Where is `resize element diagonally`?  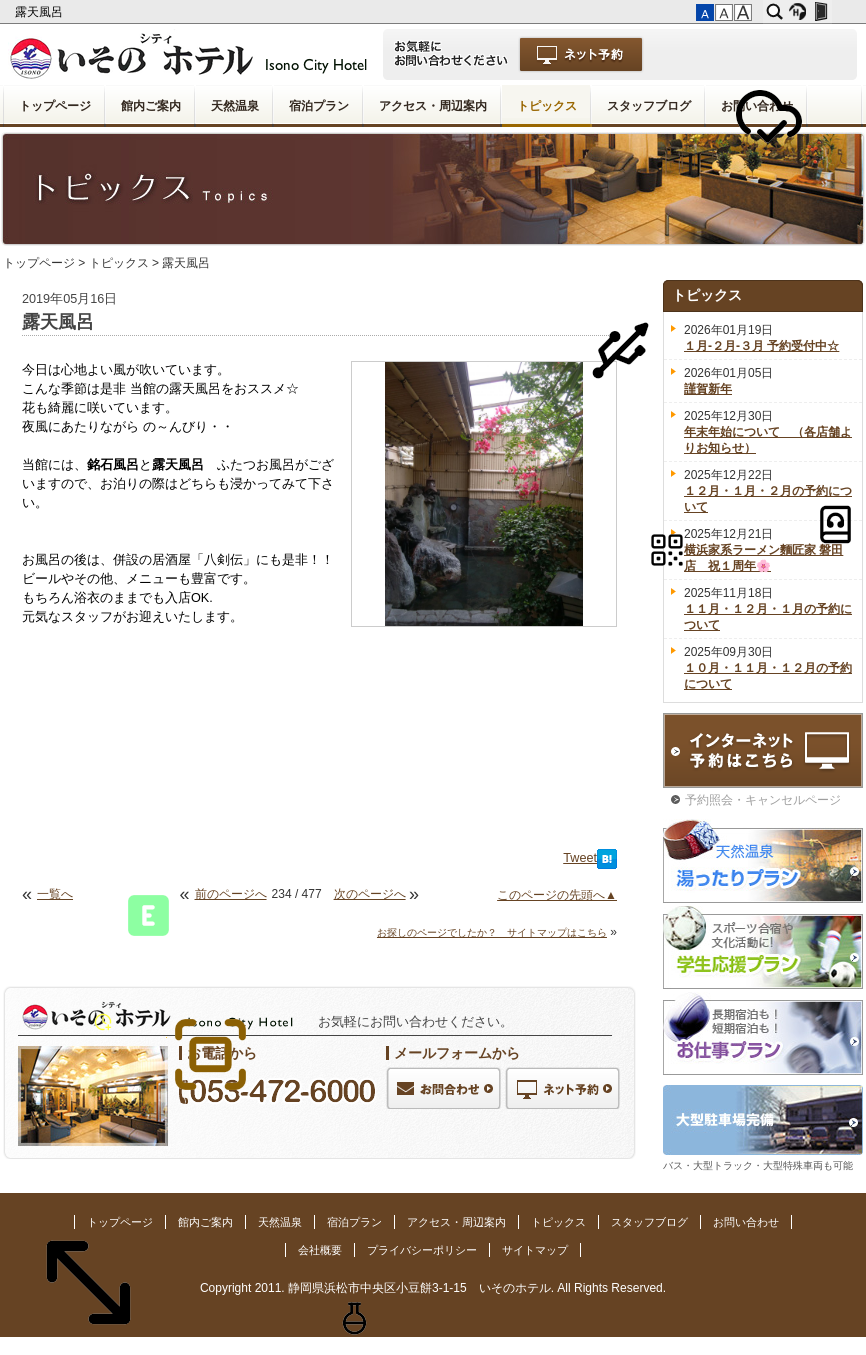
resize element diagonally is located at coordinates (88, 1282).